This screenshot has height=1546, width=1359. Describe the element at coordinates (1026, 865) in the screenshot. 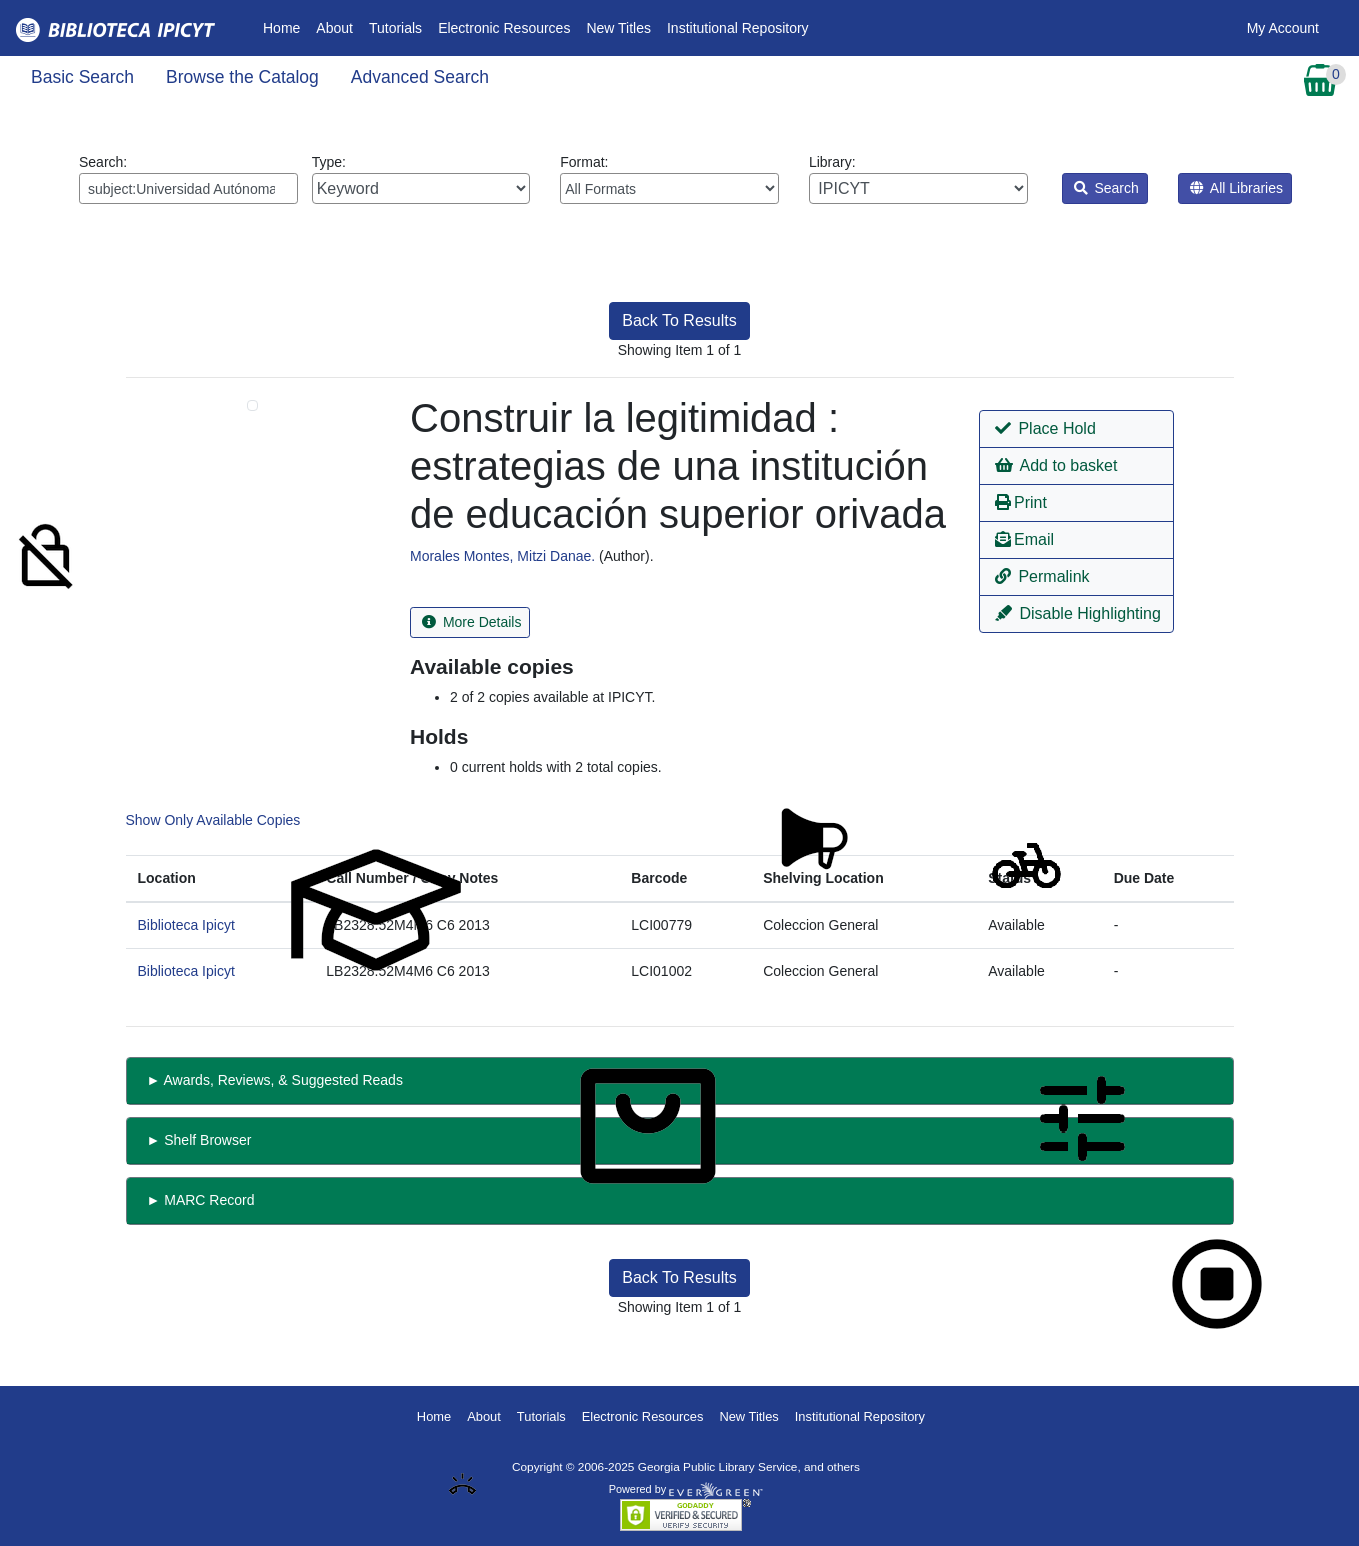

I see `view nearby bike routes or cycling directions` at that location.